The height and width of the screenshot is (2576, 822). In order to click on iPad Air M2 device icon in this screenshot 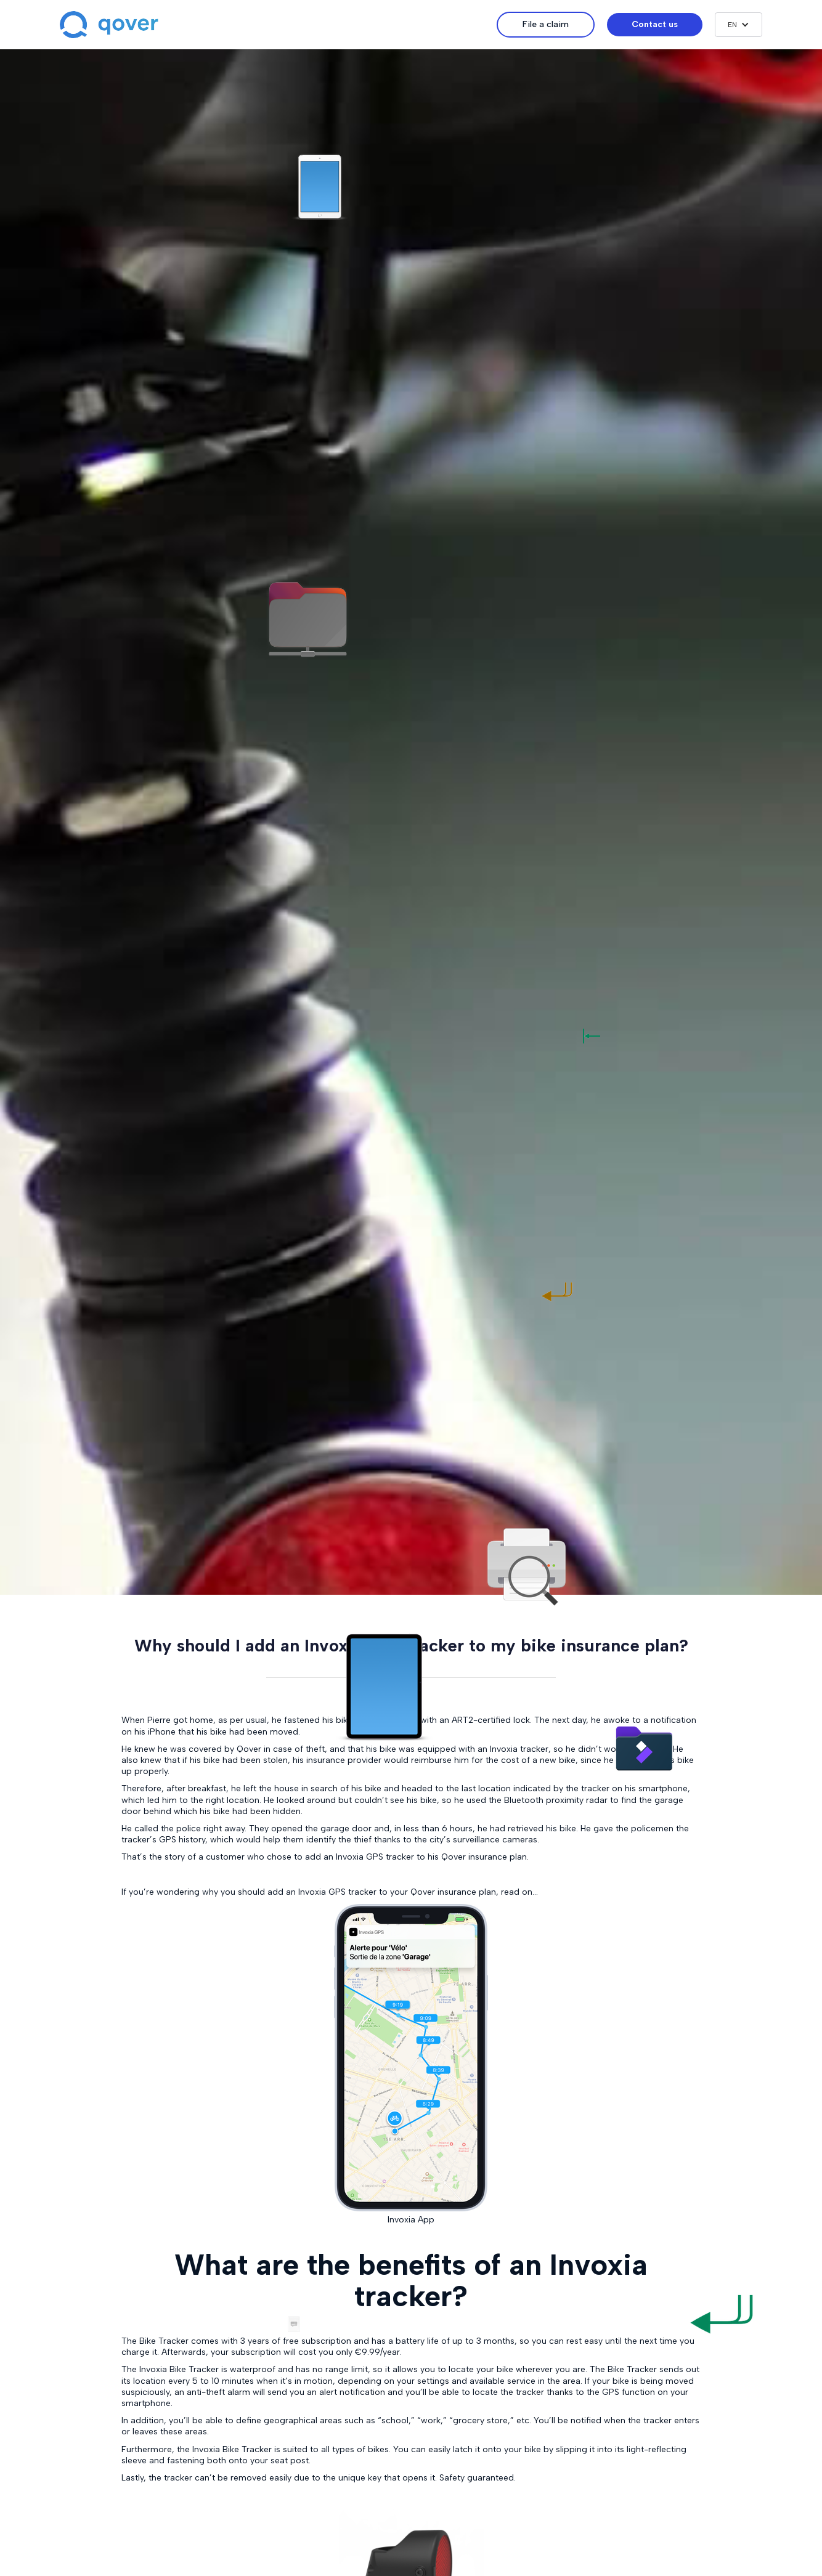, I will do `click(384, 1687)`.